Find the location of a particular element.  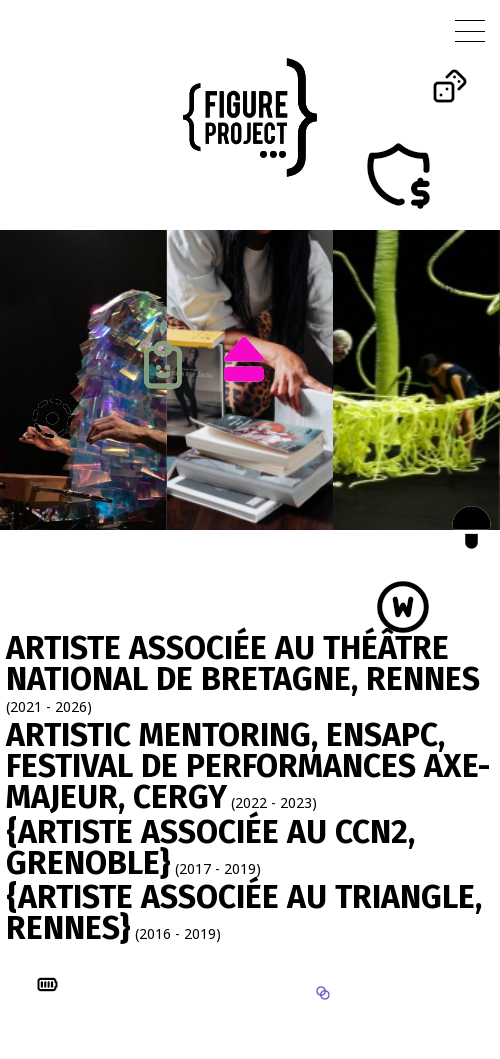

indicates full or nearly full battery level is located at coordinates (47, 984).